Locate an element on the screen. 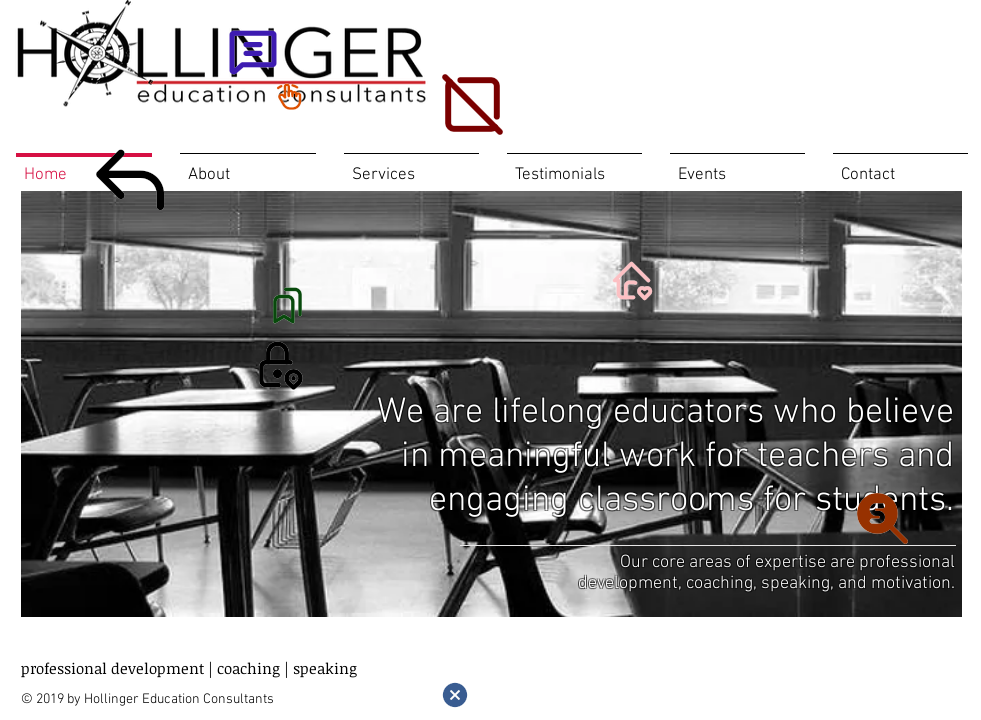 The width and height of the screenshot is (981, 720). search for pricing or financial information is located at coordinates (882, 518).